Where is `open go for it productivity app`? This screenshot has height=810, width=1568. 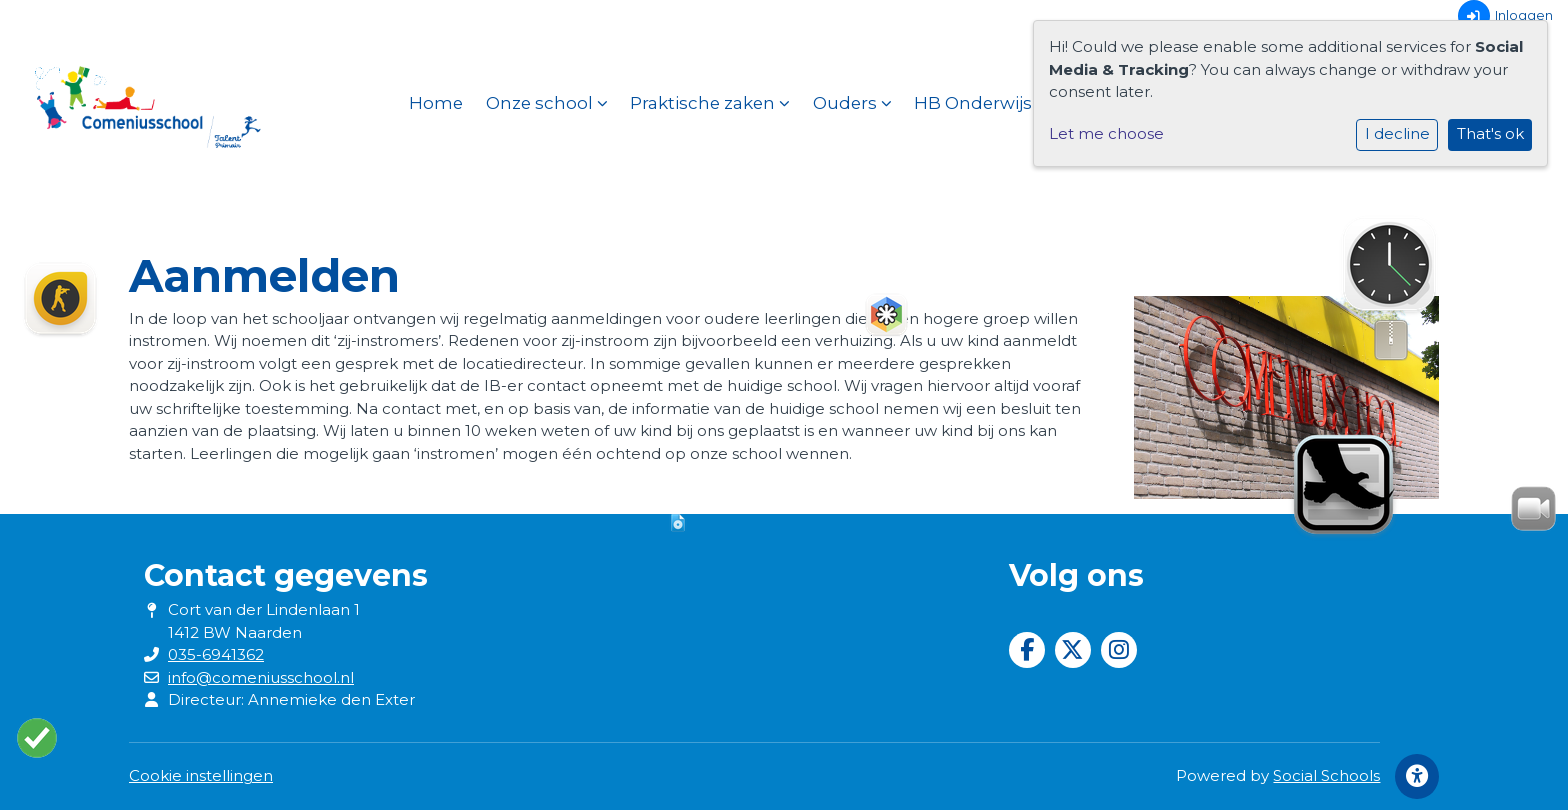 open go for it productivity app is located at coordinates (1389, 264).